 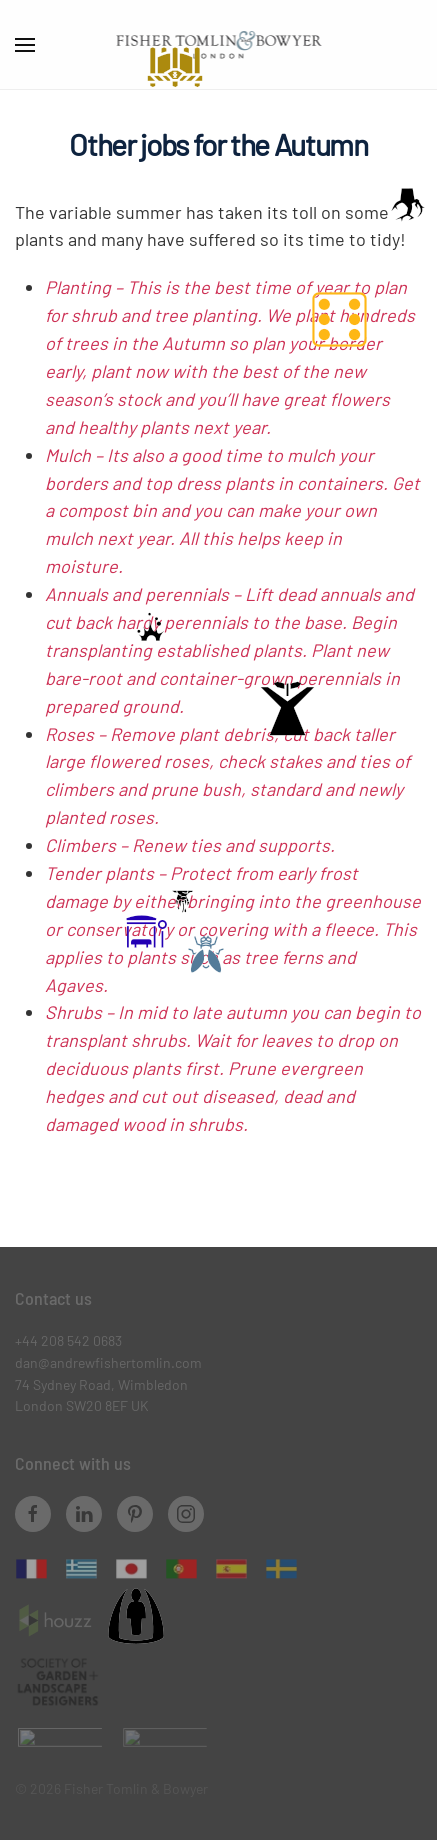 What do you see at coordinates (287, 708) in the screenshot?
I see `indicates a decision point or branching path` at bounding box center [287, 708].